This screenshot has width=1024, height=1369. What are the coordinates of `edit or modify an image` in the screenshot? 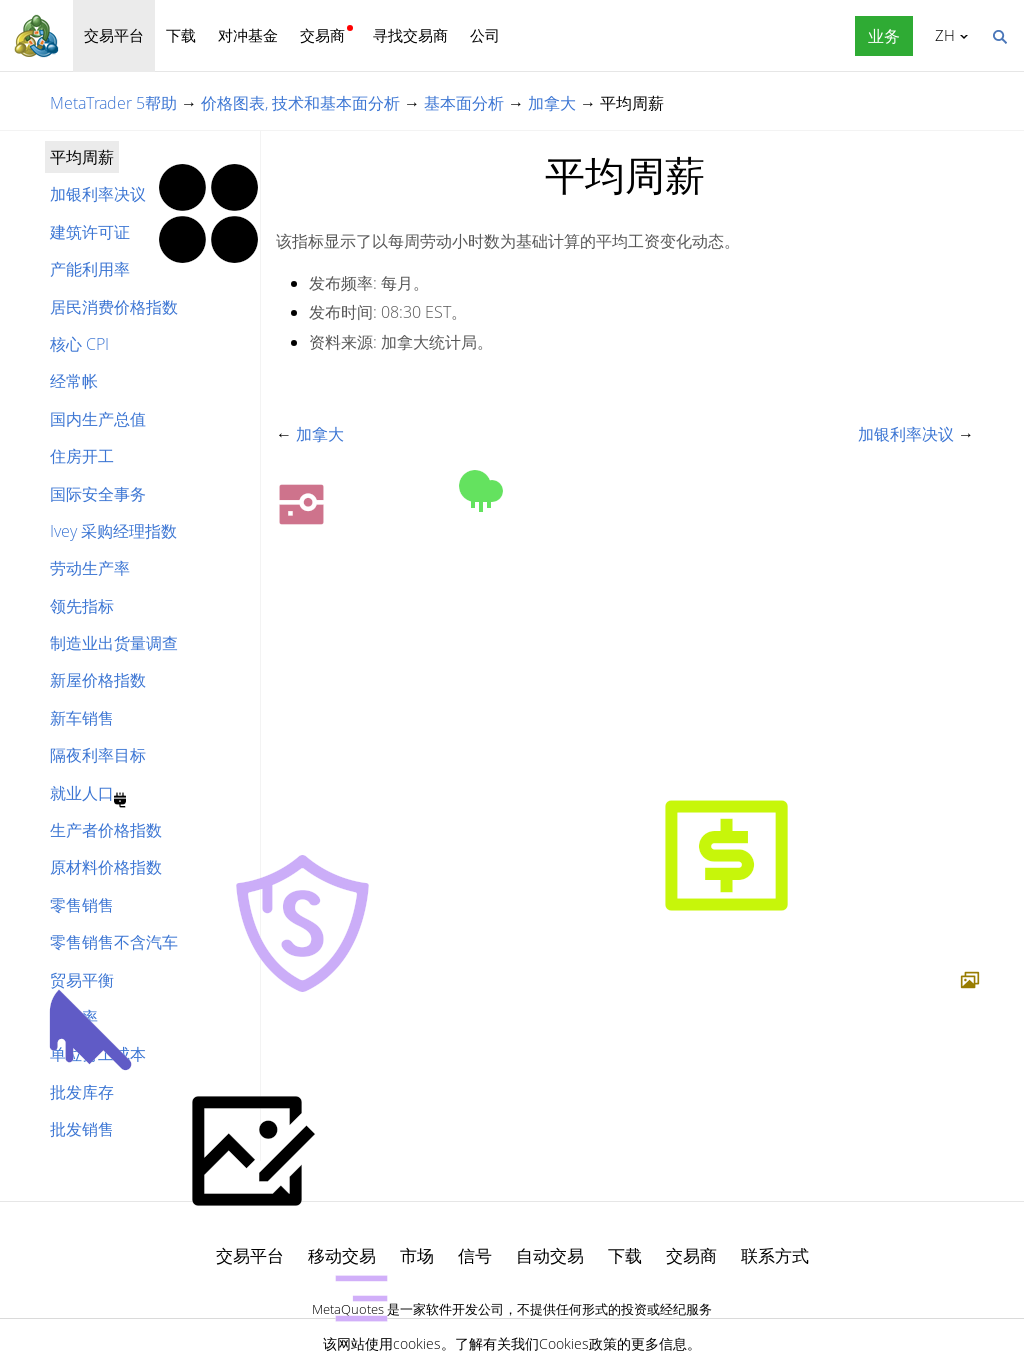 It's located at (247, 1151).